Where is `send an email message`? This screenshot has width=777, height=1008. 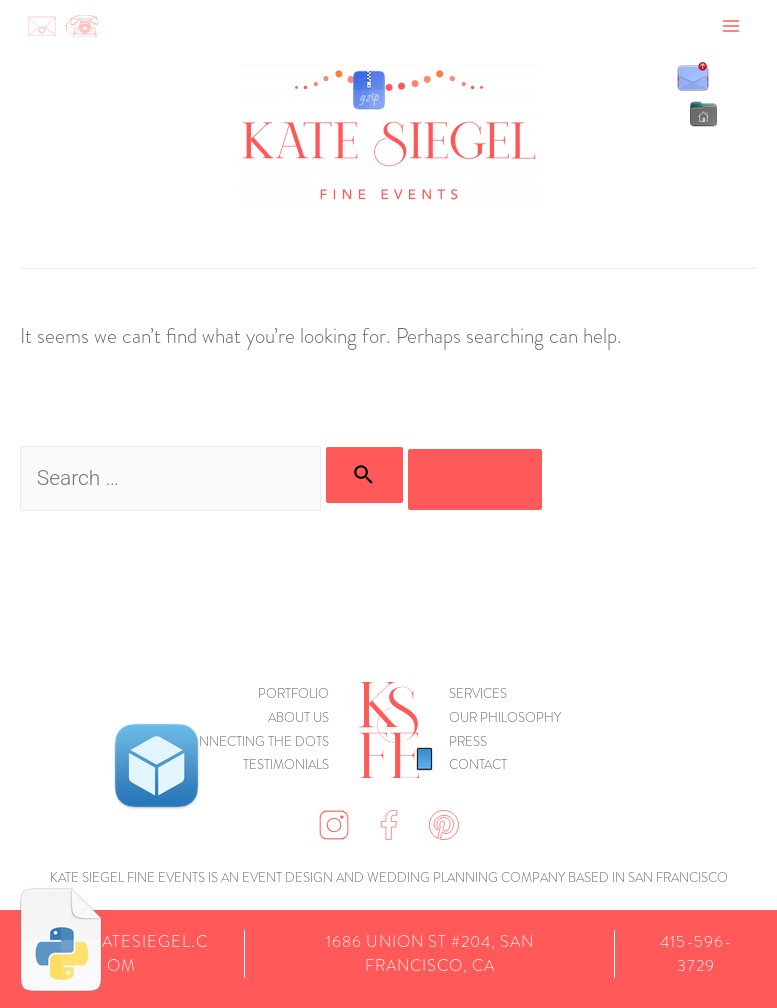 send an email message is located at coordinates (693, 78).